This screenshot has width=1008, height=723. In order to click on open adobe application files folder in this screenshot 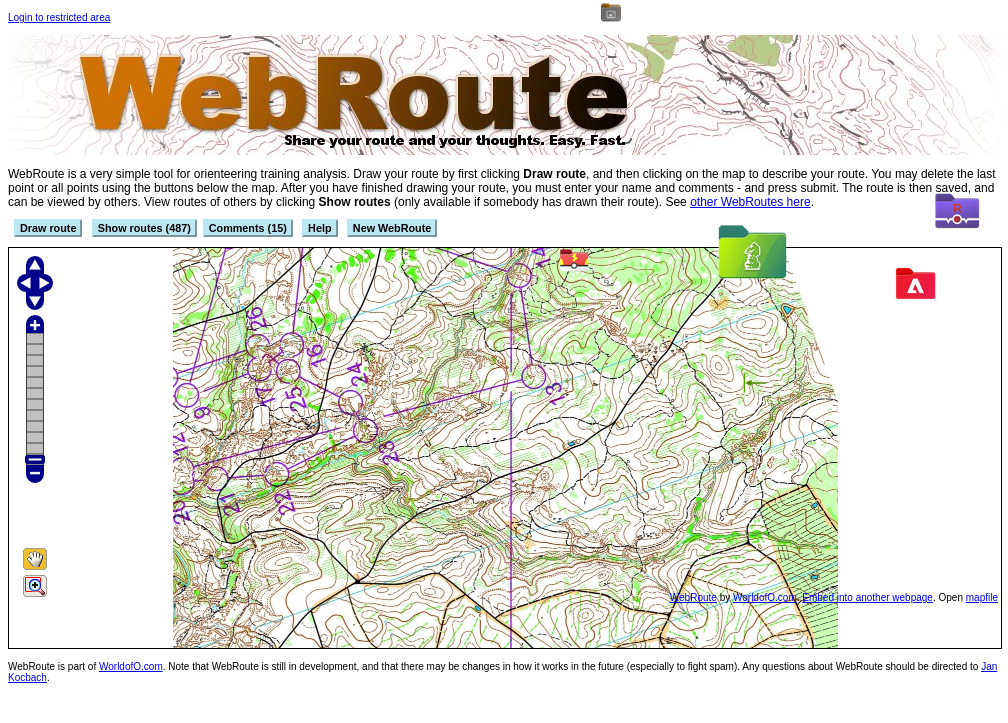, I will do `click(915, 284)`.